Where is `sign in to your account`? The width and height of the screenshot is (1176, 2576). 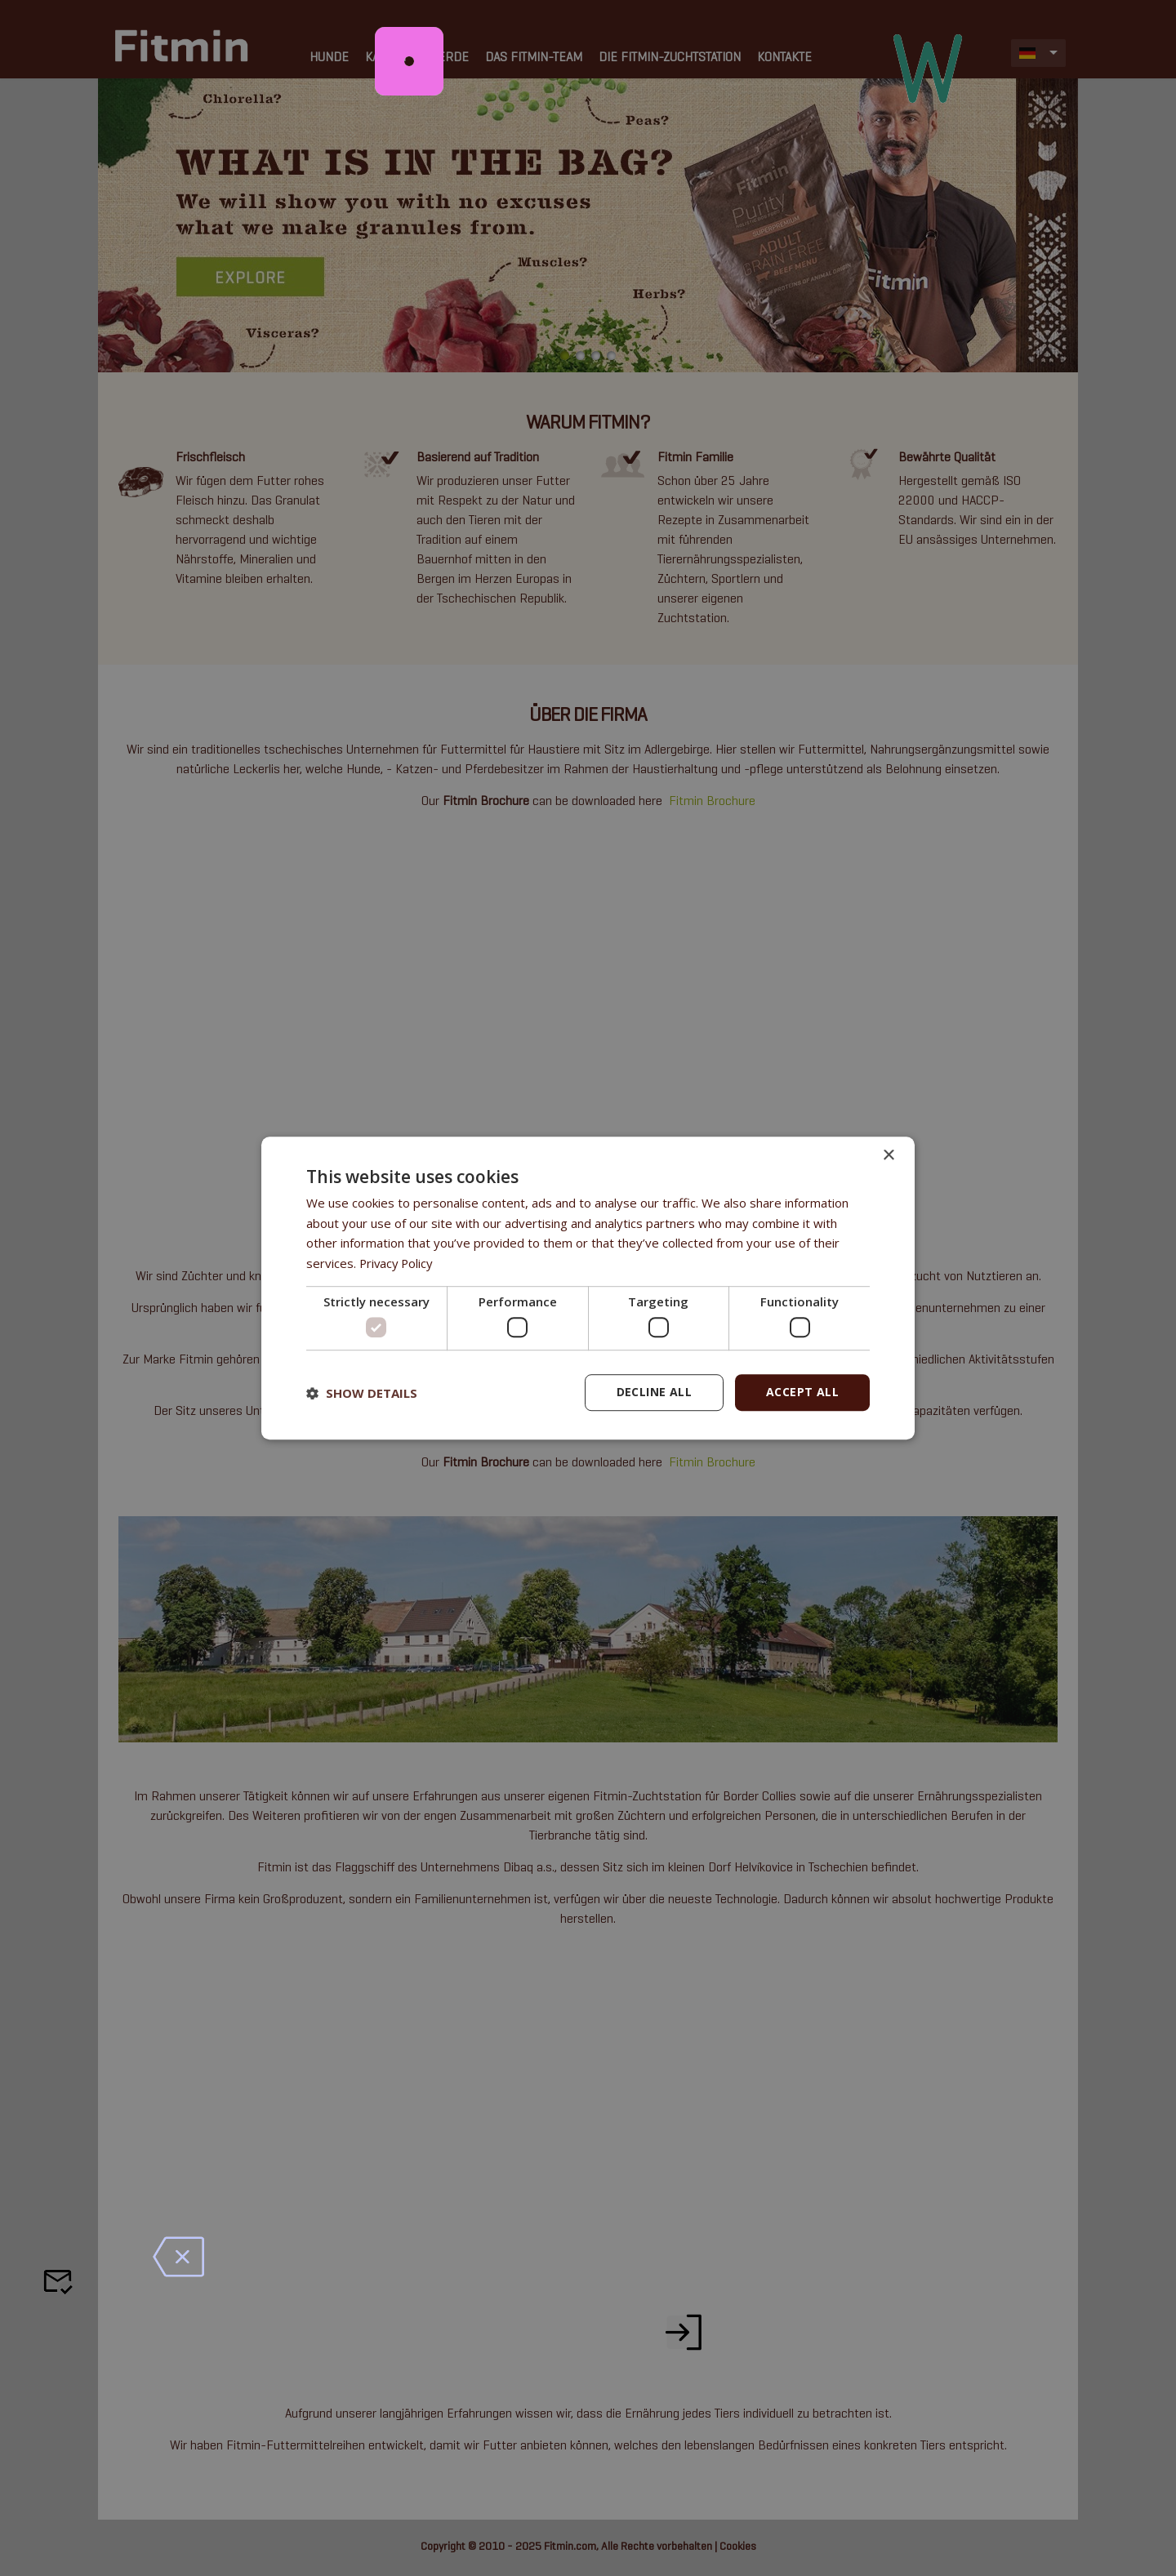 sign in to your account is located at coordinates (686, 2332).